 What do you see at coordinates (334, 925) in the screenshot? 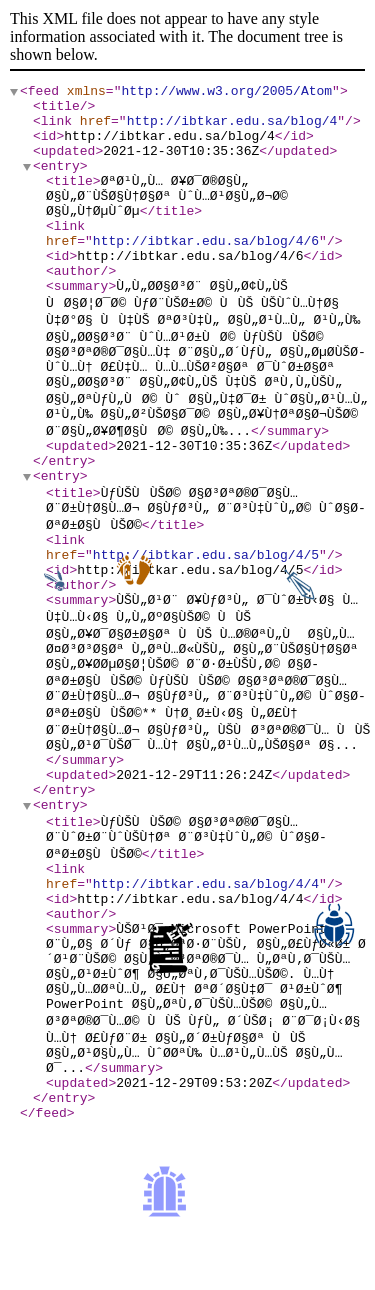
I see `collect a rare treasure or artifact` at bounding box center [334, 925].